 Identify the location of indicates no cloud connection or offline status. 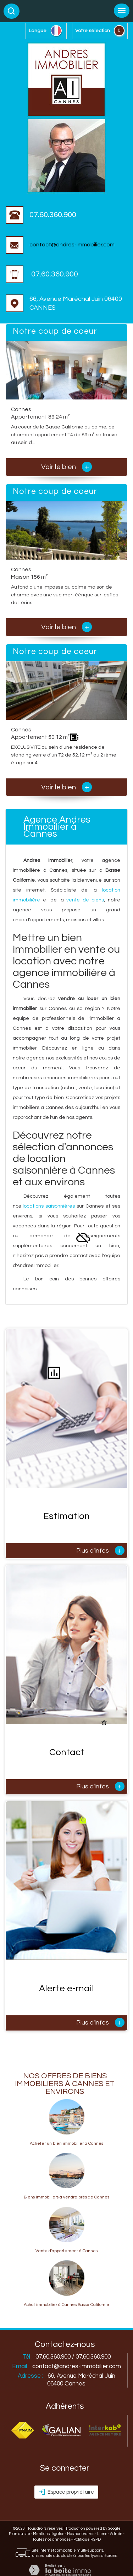
(83, 1237).